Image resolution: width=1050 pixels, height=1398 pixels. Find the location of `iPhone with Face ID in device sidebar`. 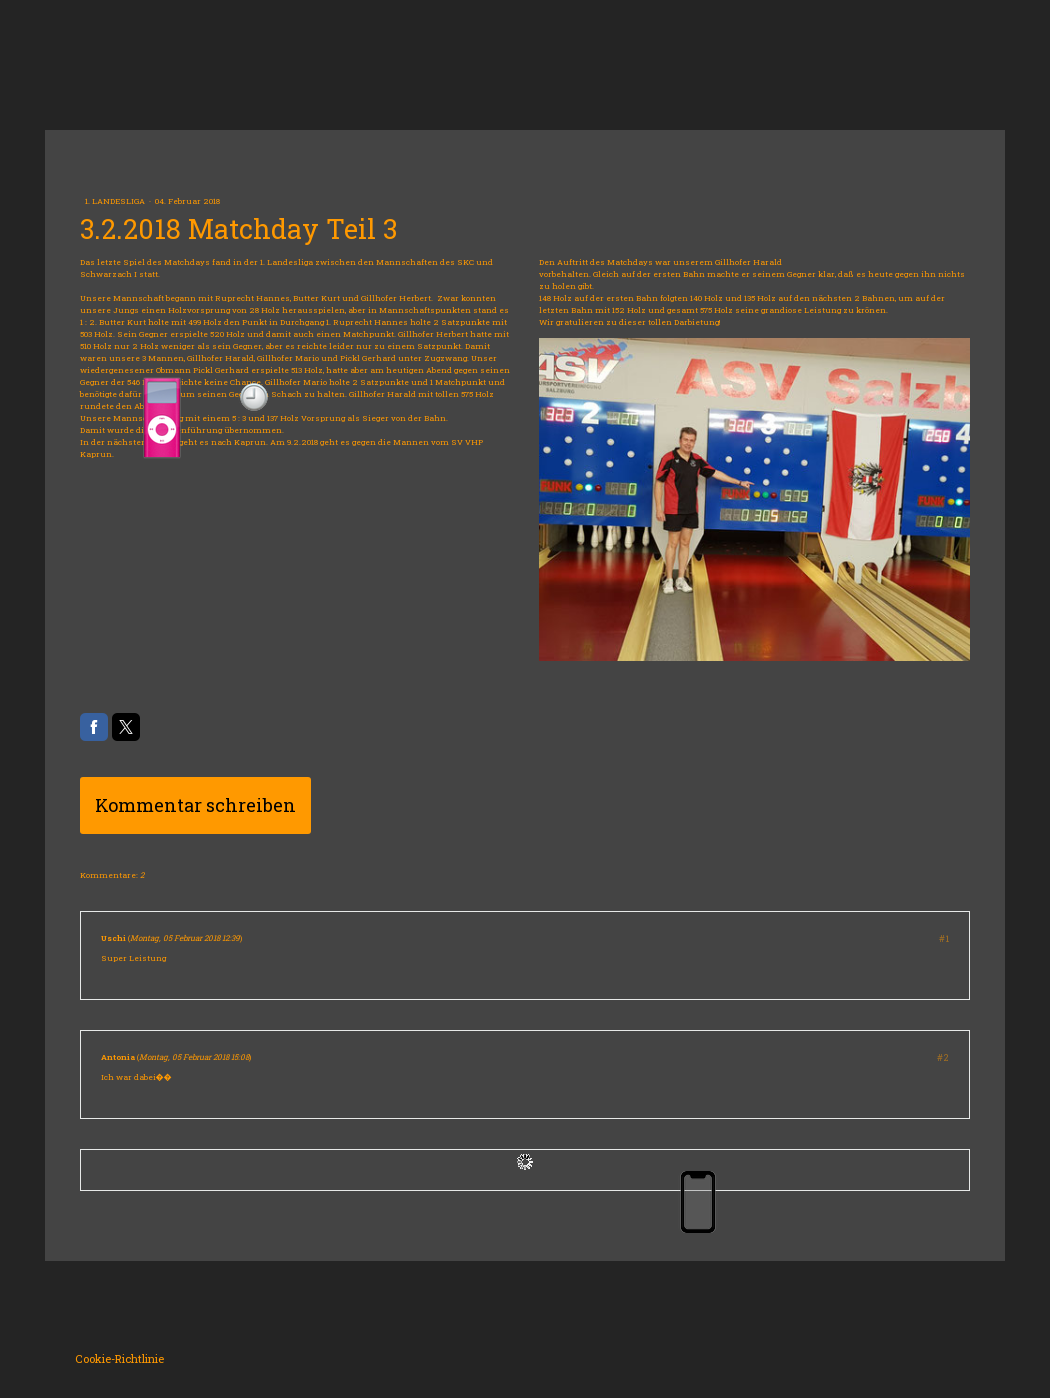

iPhone with Face ID in device sidebar is located at coordinates (698, 1202).